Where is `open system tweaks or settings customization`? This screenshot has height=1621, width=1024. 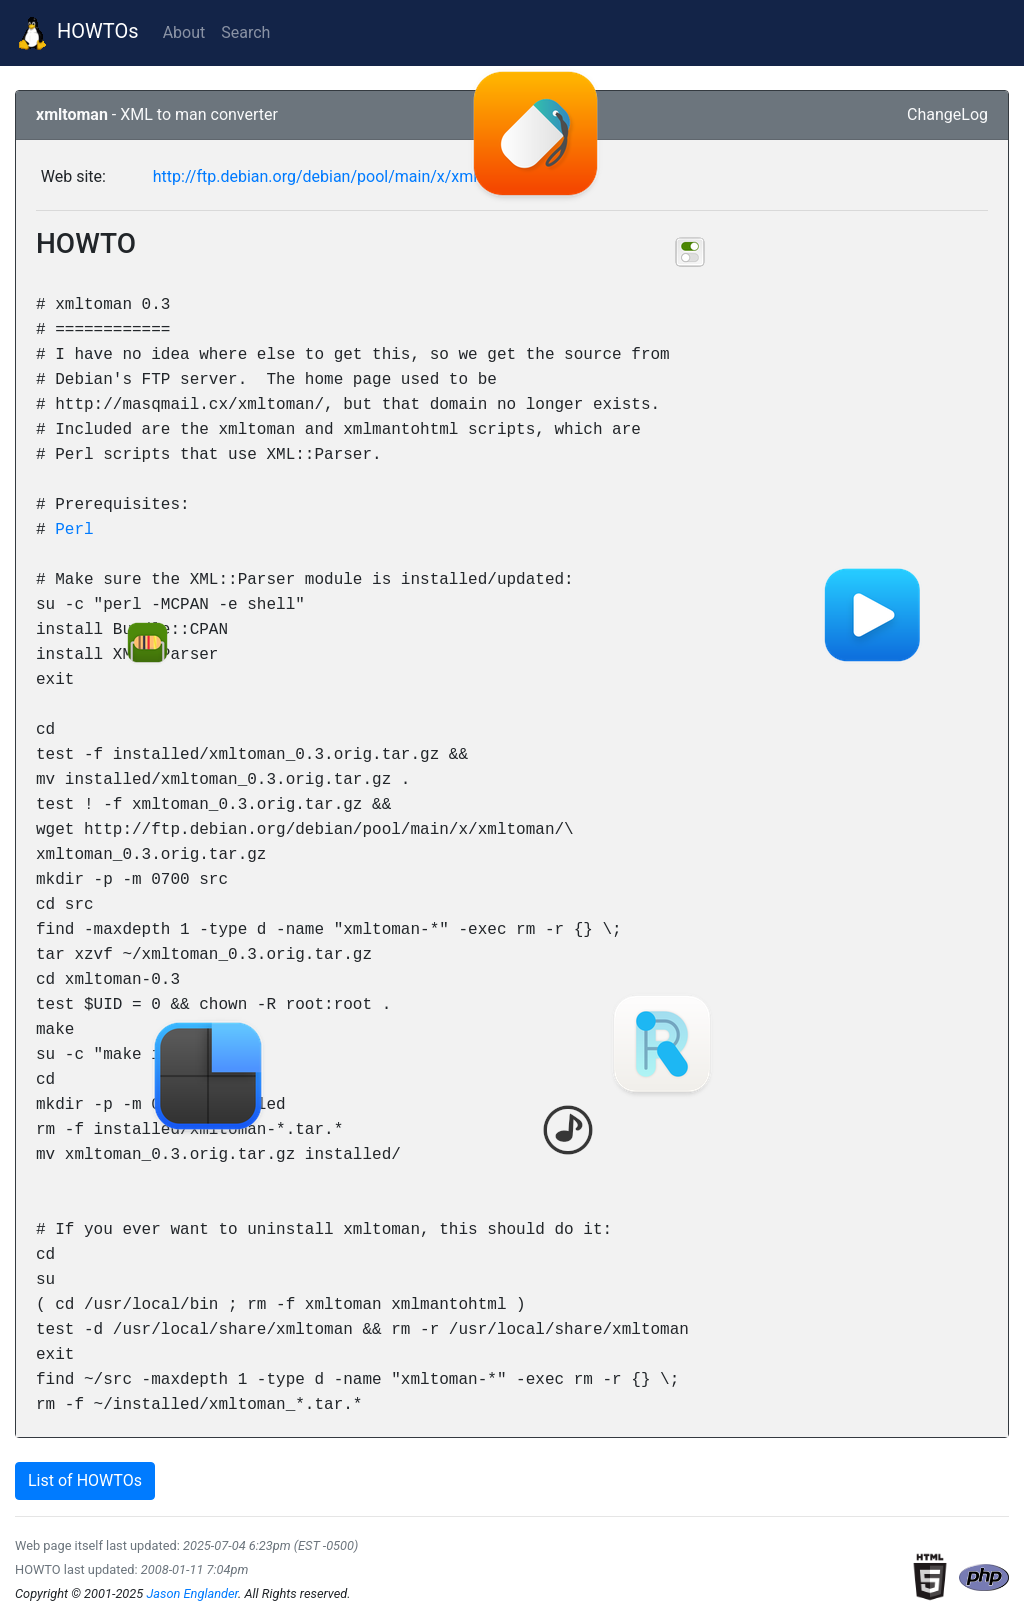
open system tweaks or settings customization is located at coordinates (690, 252).